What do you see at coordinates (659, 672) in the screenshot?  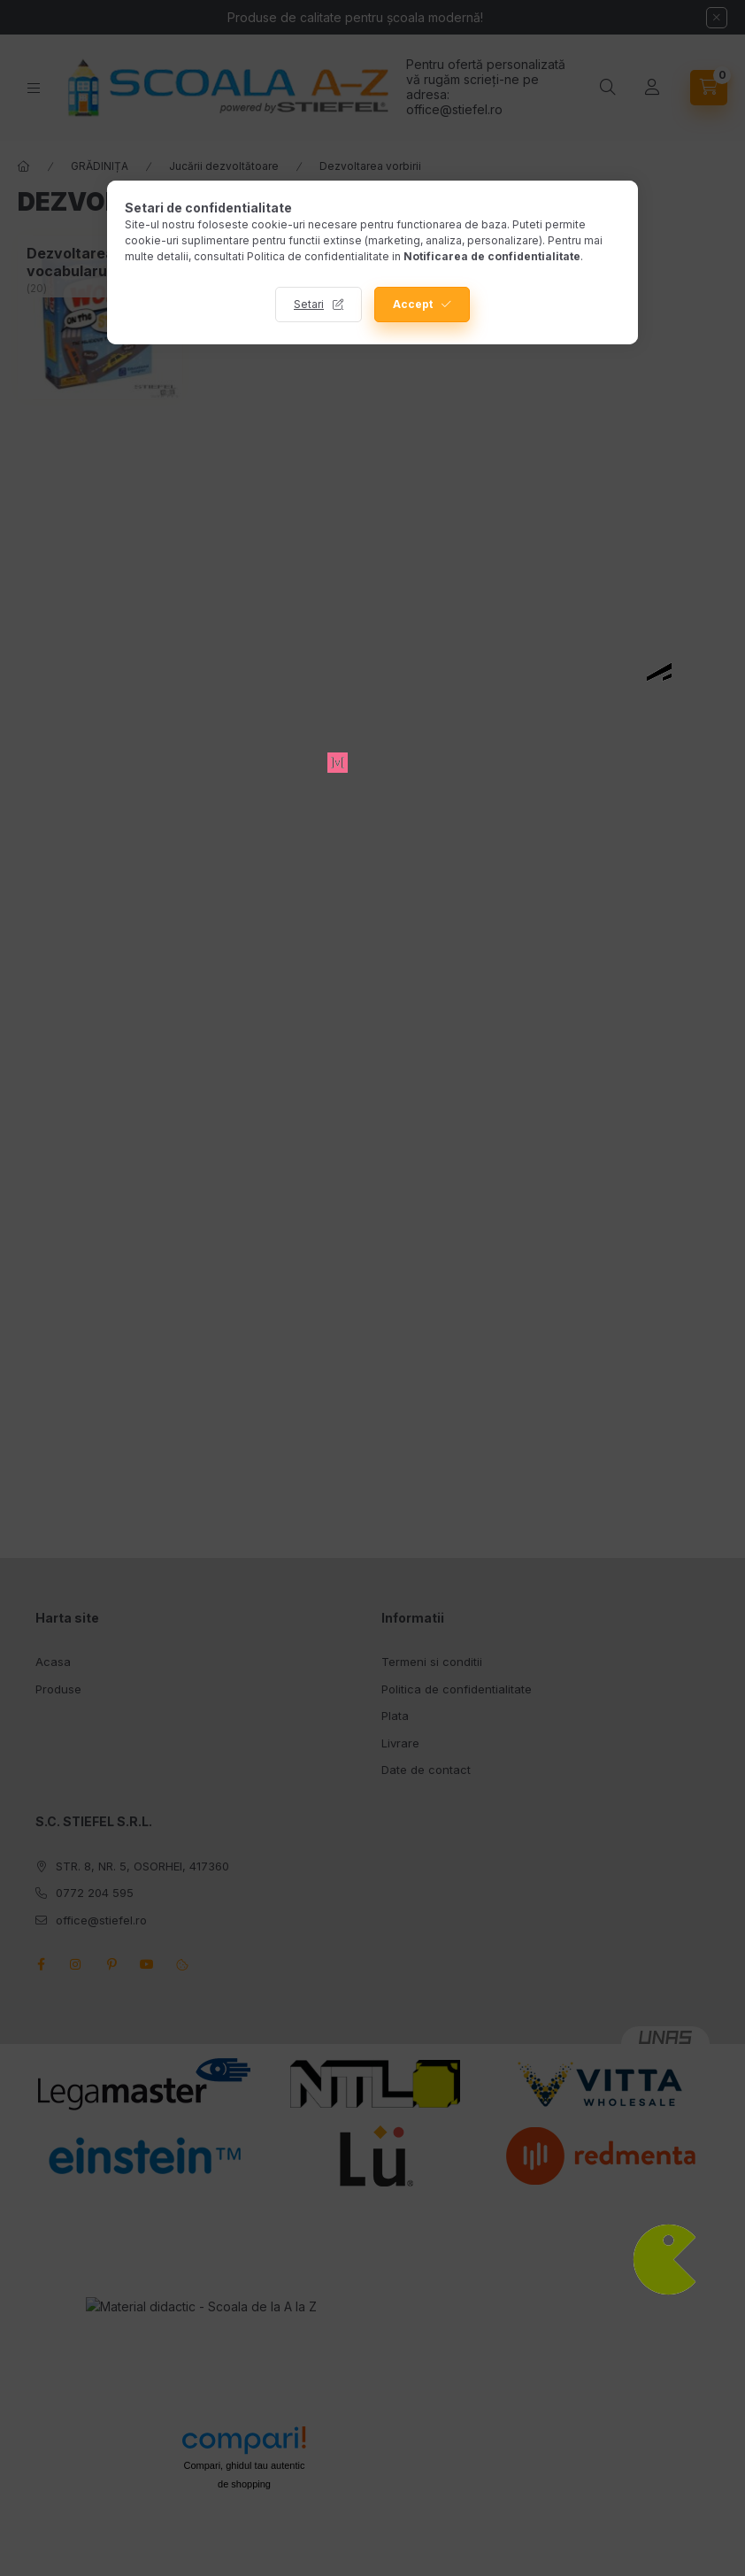 I see `APM Terminals company logo` at bounding box center [659, 672].